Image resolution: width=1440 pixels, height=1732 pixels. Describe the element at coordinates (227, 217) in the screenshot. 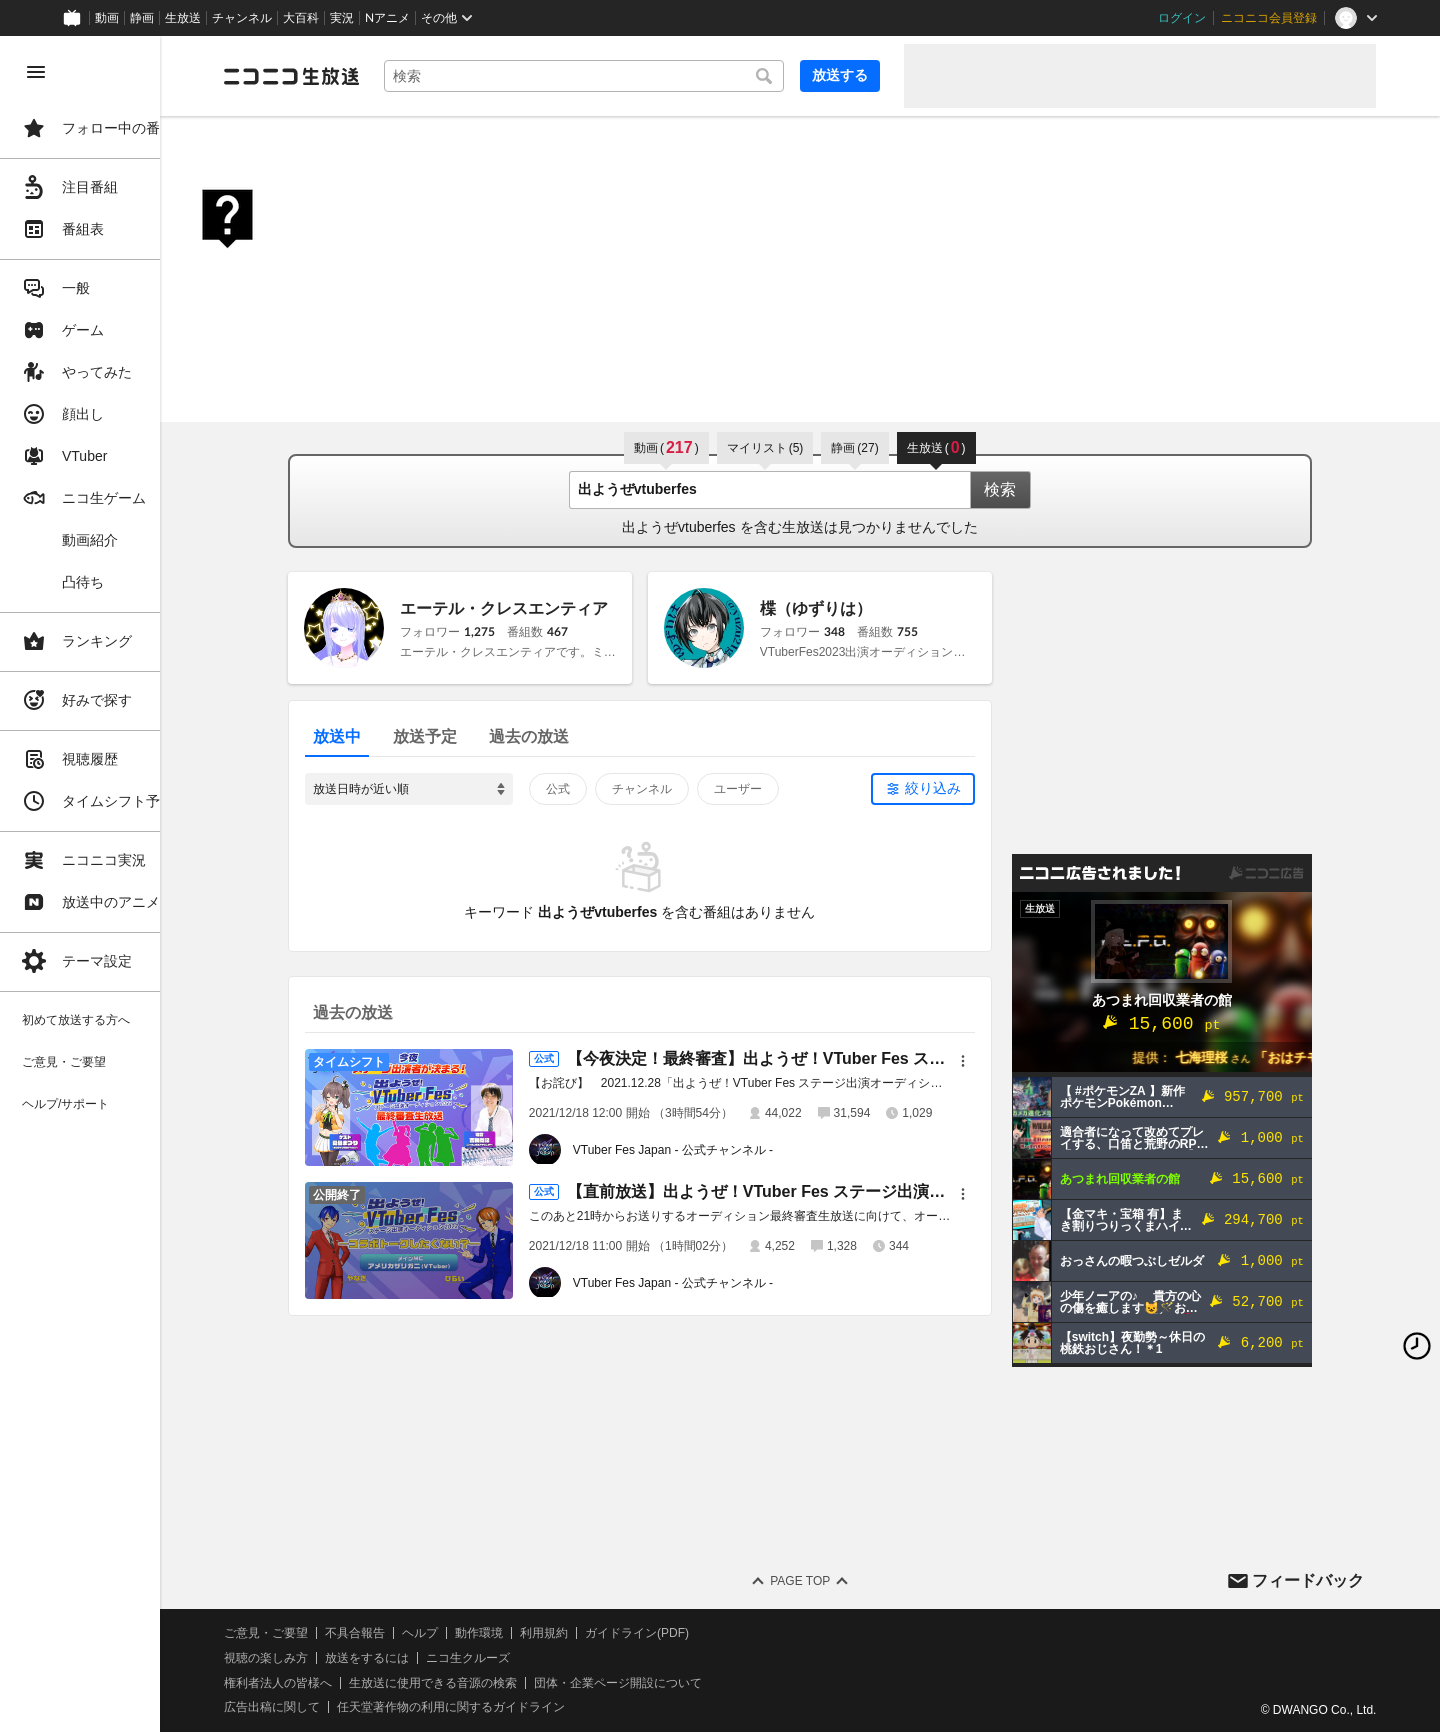

I see `access live help or support chat` at that location.